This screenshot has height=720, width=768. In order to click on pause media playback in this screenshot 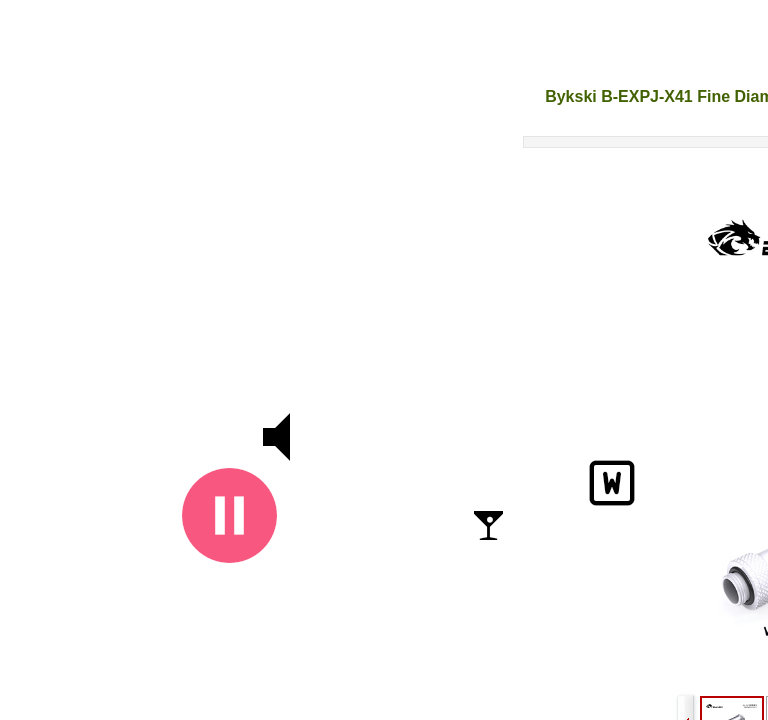, I will do `click(229, 515)`.